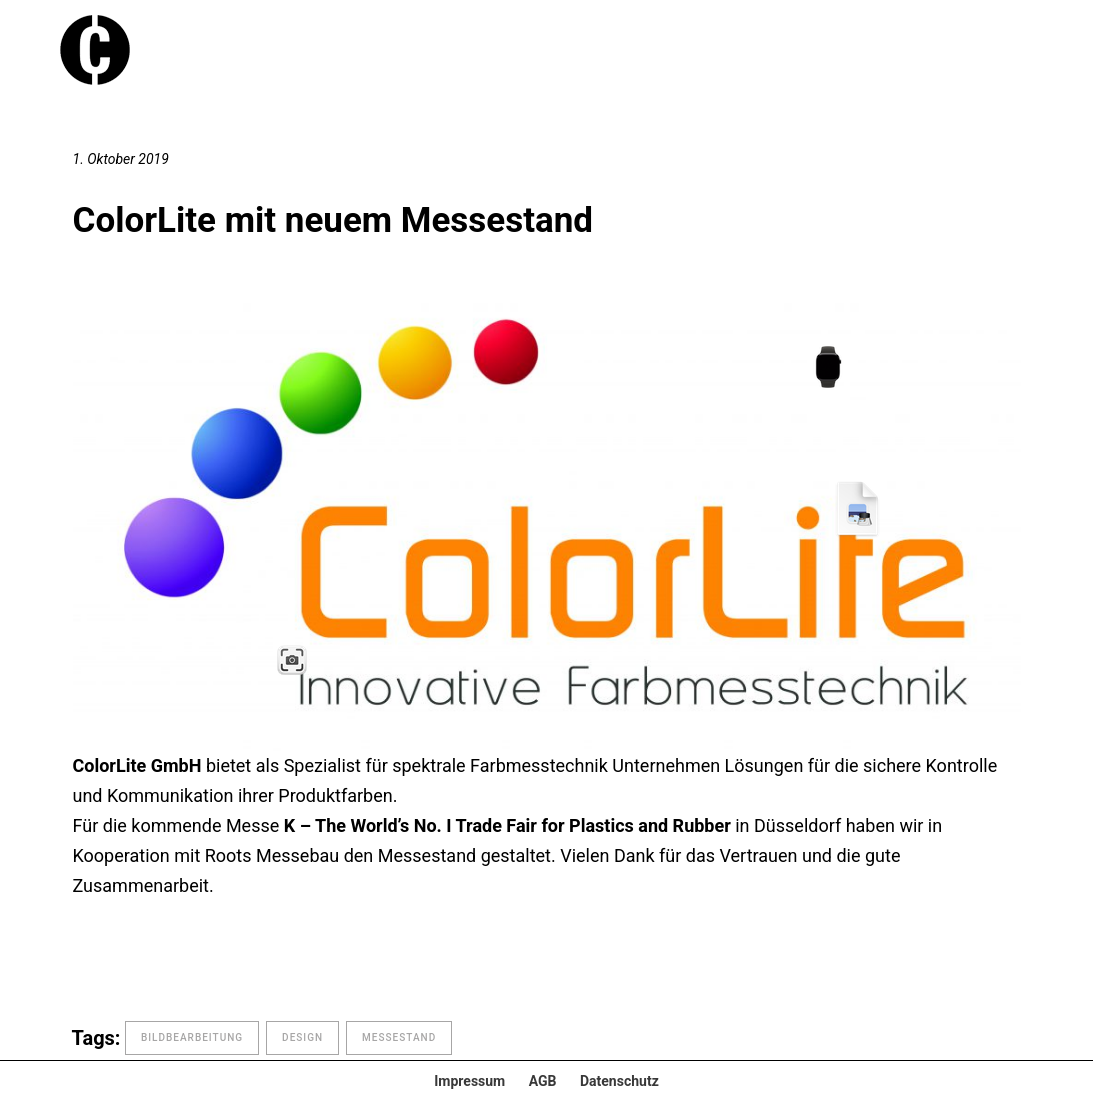 The width and height of the screenshot is (1093, 1101). Describe the element at coordinates (828, 367) in the screenshot. I see `apple watch series 10 device icon` at that location.